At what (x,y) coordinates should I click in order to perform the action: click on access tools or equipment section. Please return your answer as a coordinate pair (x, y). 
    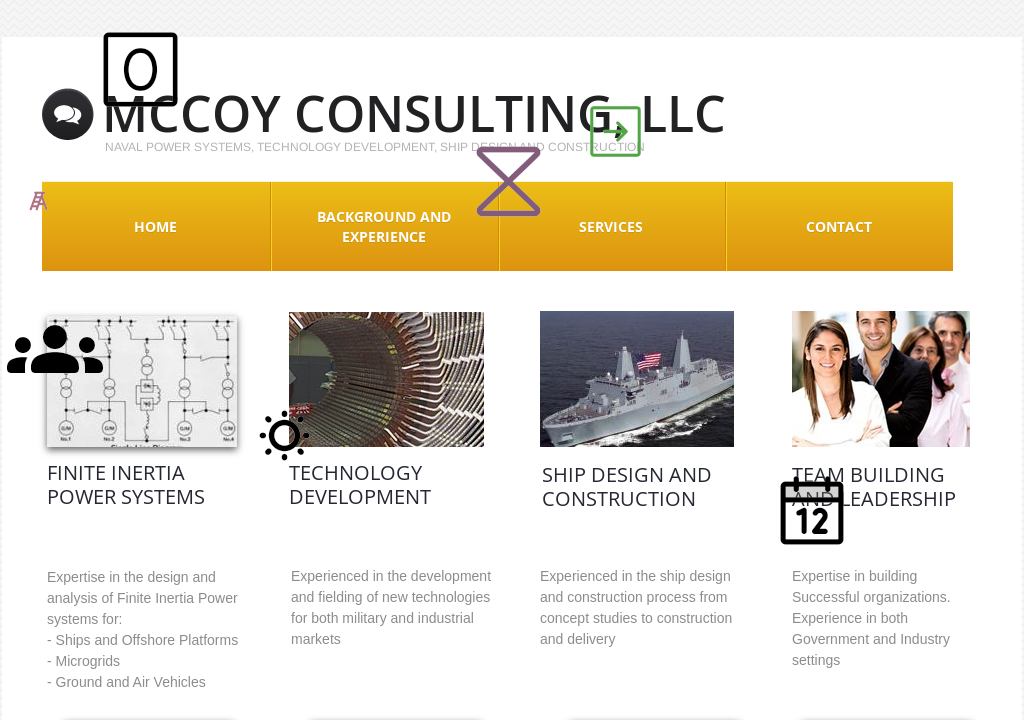
    Looking at the image, I should click on (39, 201).